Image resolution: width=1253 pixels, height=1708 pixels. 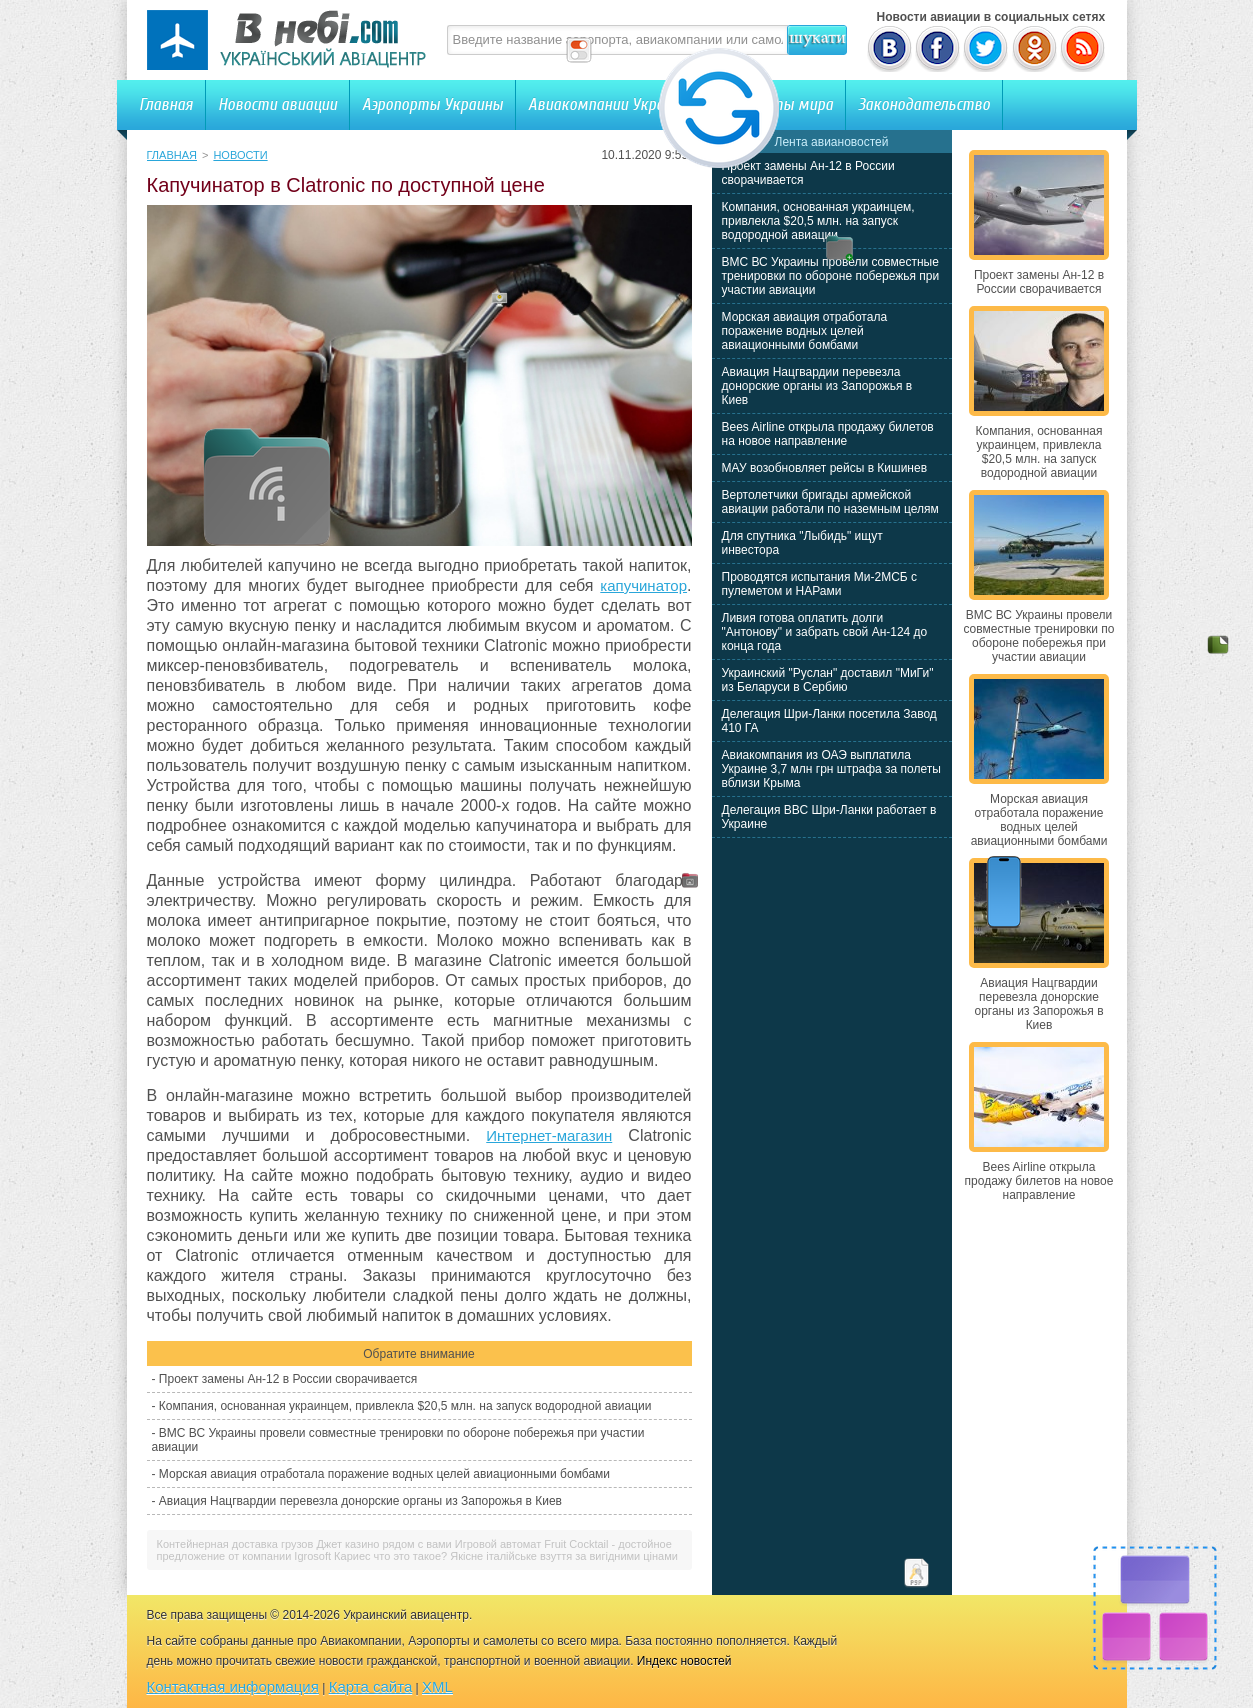 I want to click on create a new folder, so click(x=839, y=247).